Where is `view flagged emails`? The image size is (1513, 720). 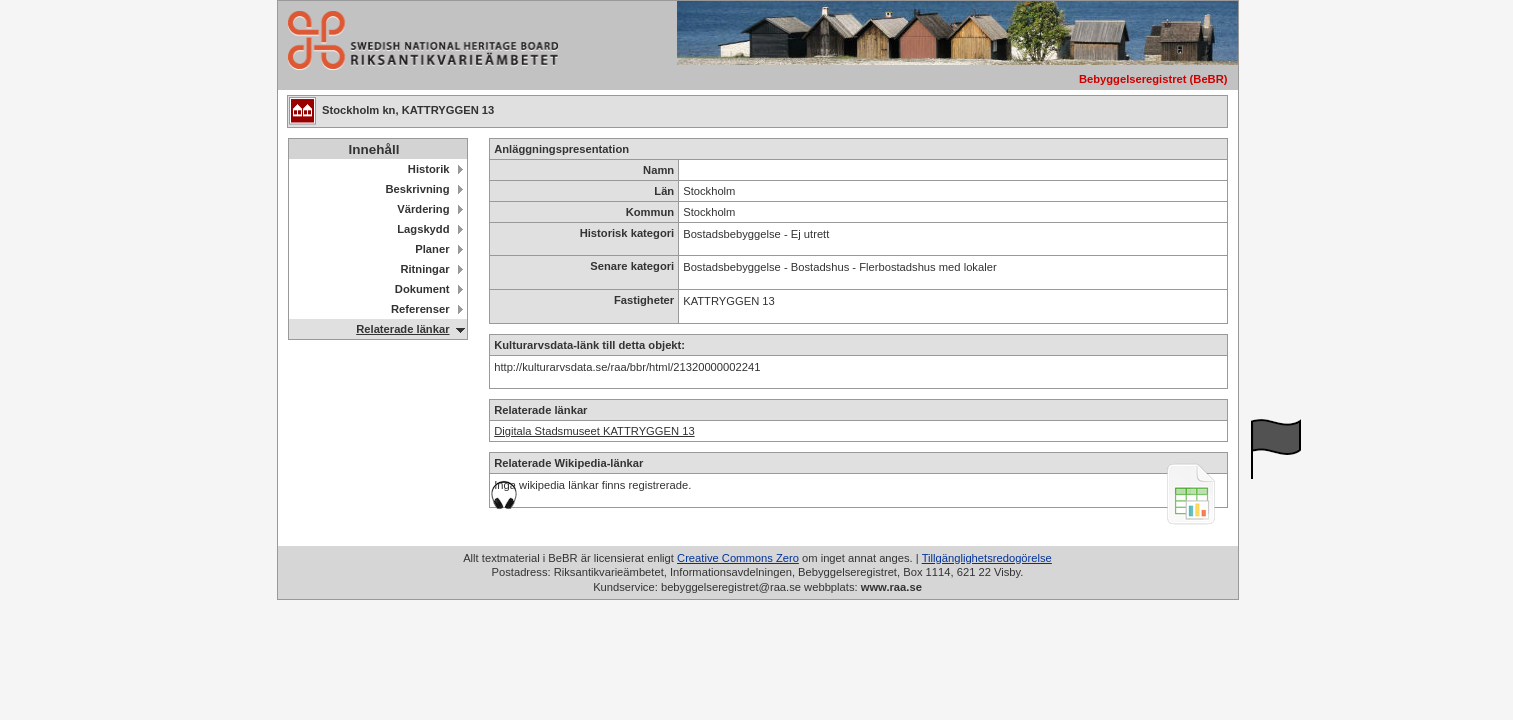 view flagged emails is located at coordinates (1276, 449).